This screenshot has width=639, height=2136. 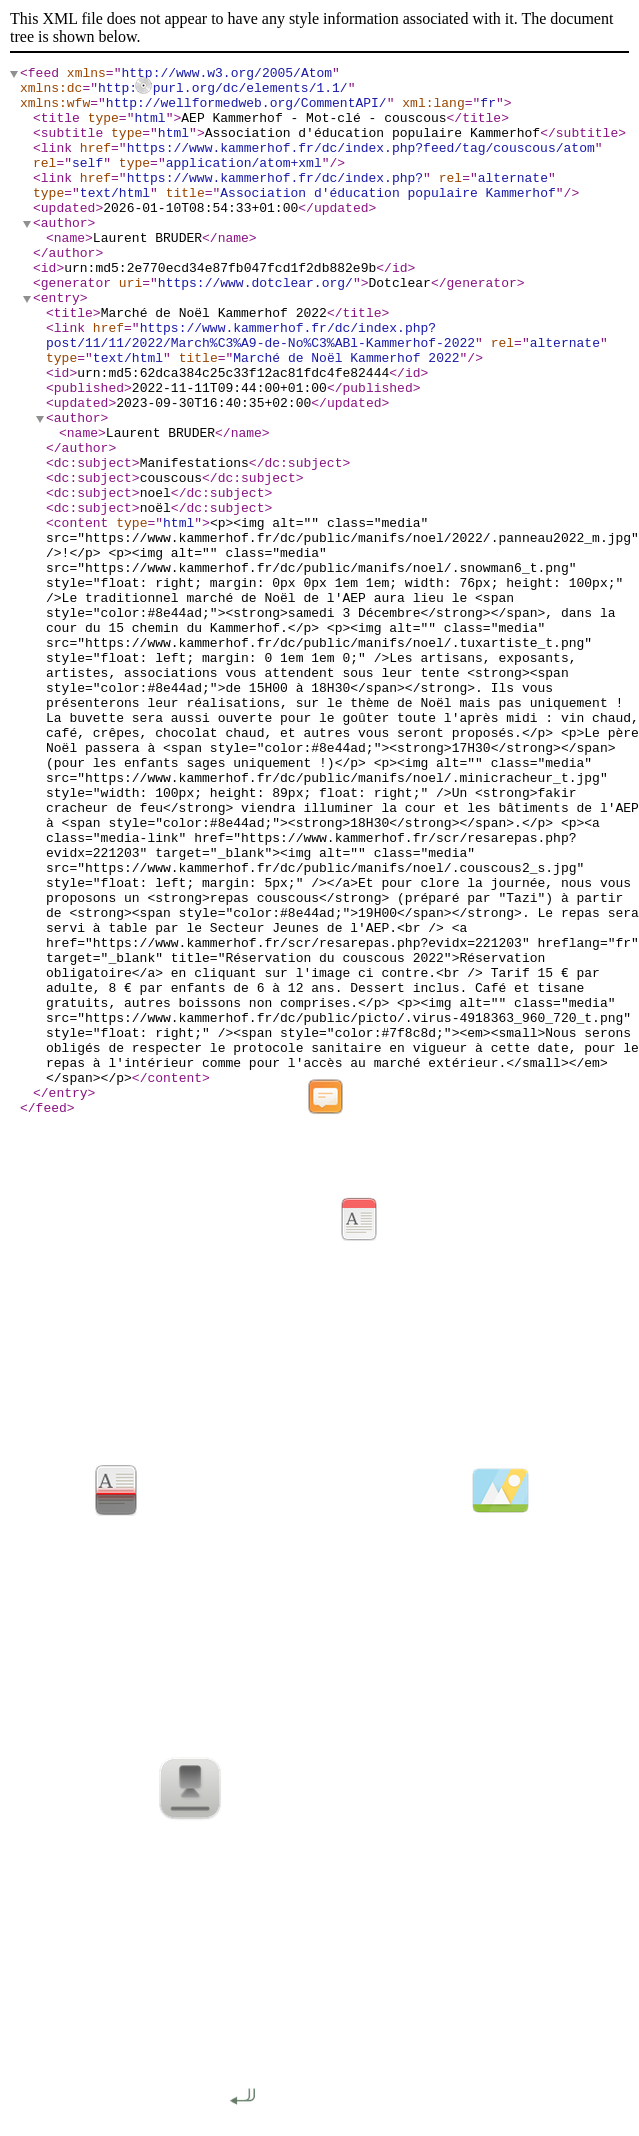 What do you see at coordinates (500, 1490) in the screenshot?
I see `open the photo gallery app` at bounding box center [500, 1490].